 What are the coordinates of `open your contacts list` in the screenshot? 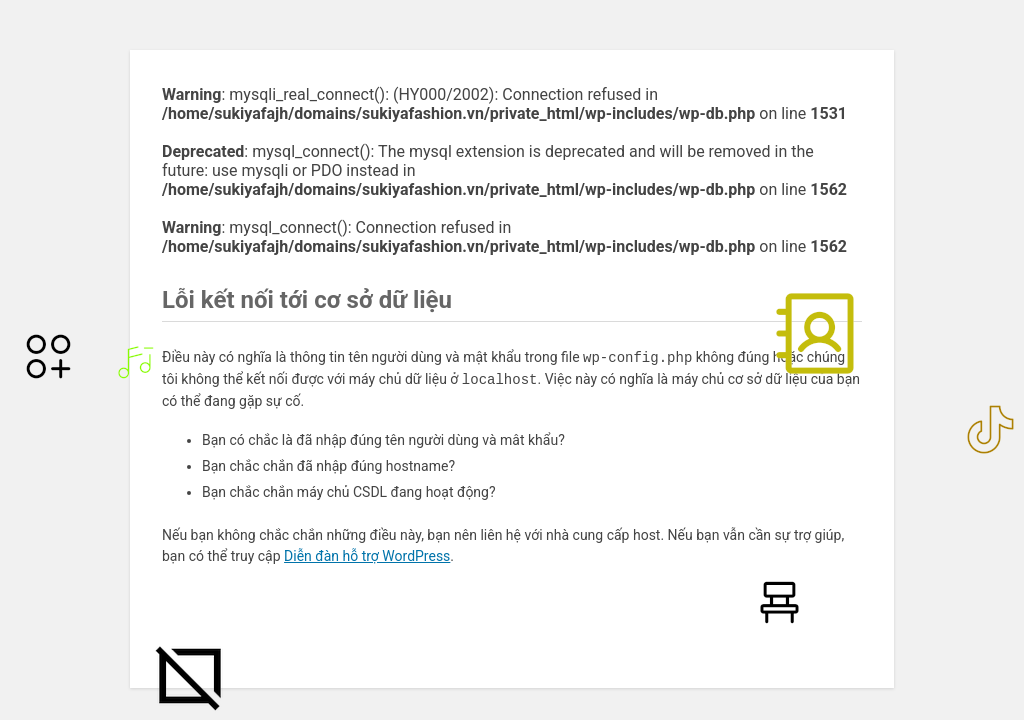 It's located at (816, 333).